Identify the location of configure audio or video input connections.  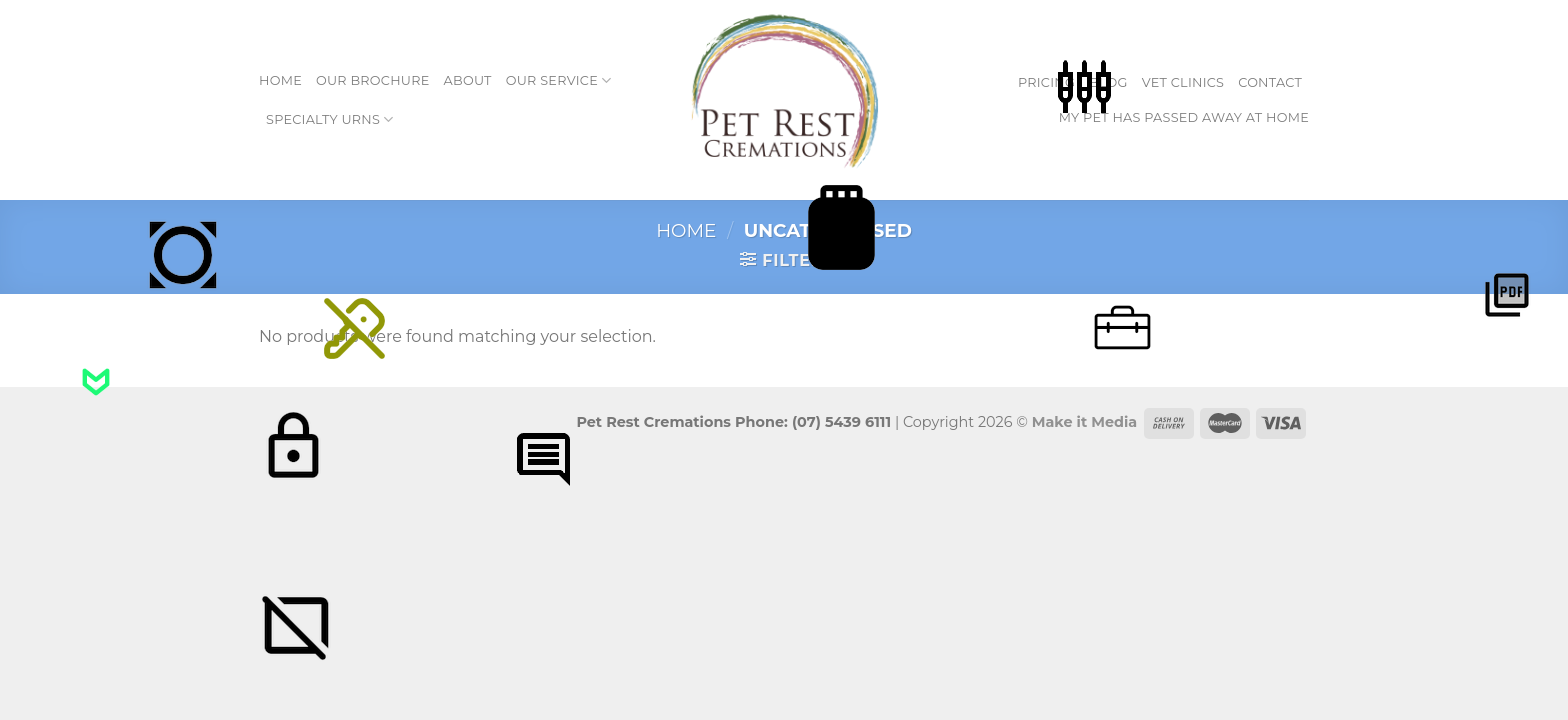
(1084, 86).